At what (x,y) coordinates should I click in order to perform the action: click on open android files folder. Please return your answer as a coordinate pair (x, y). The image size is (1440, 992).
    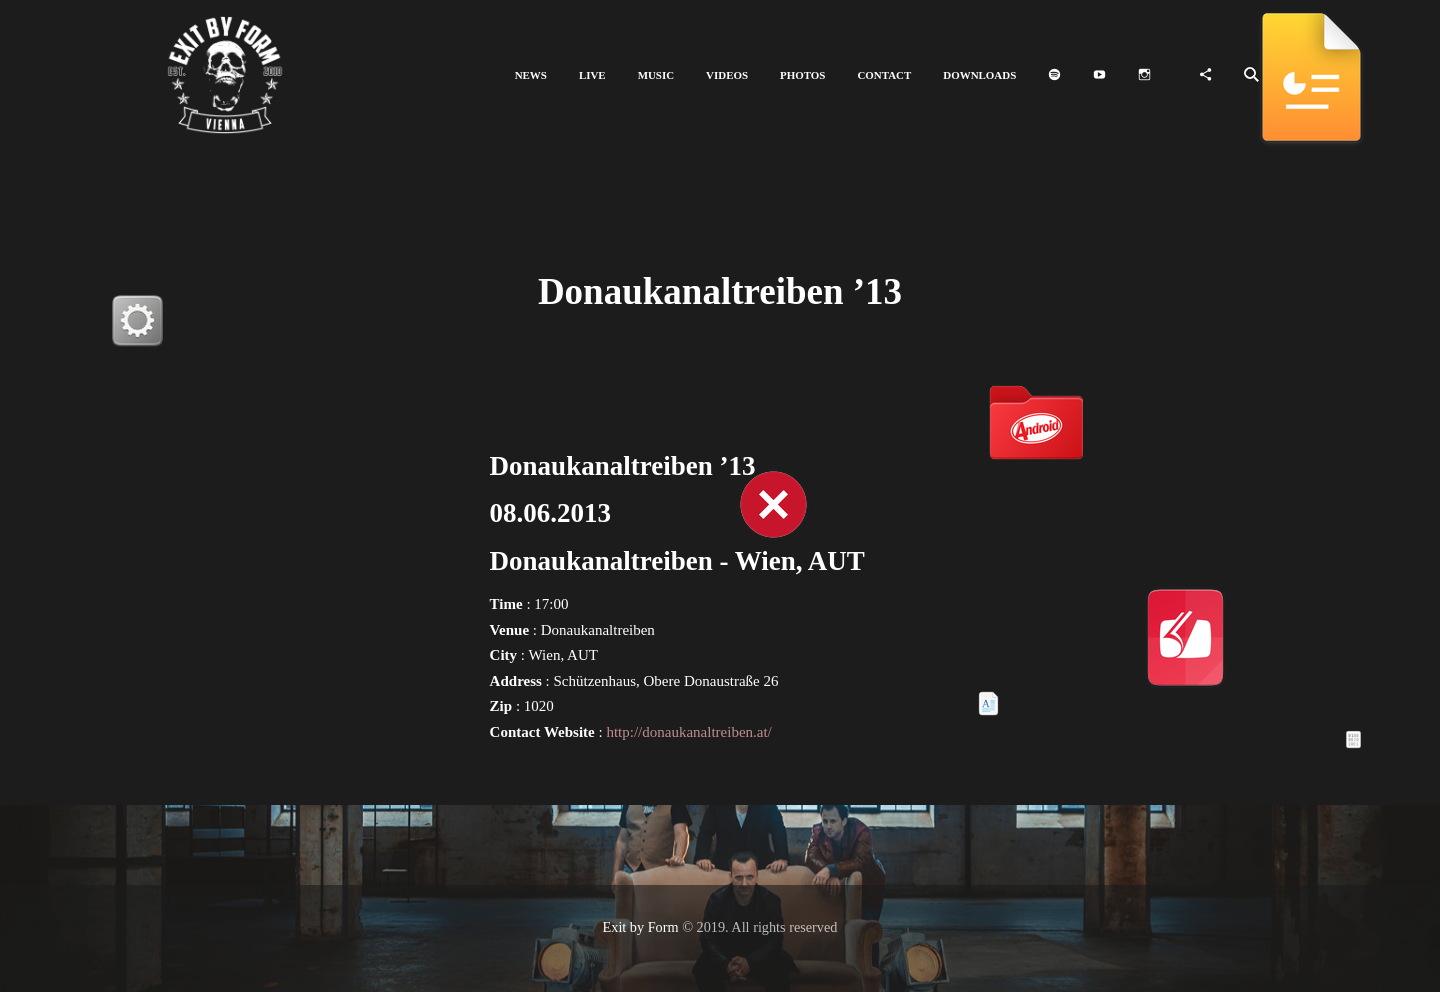
    Looking at the image, I should click on (1036, 425).